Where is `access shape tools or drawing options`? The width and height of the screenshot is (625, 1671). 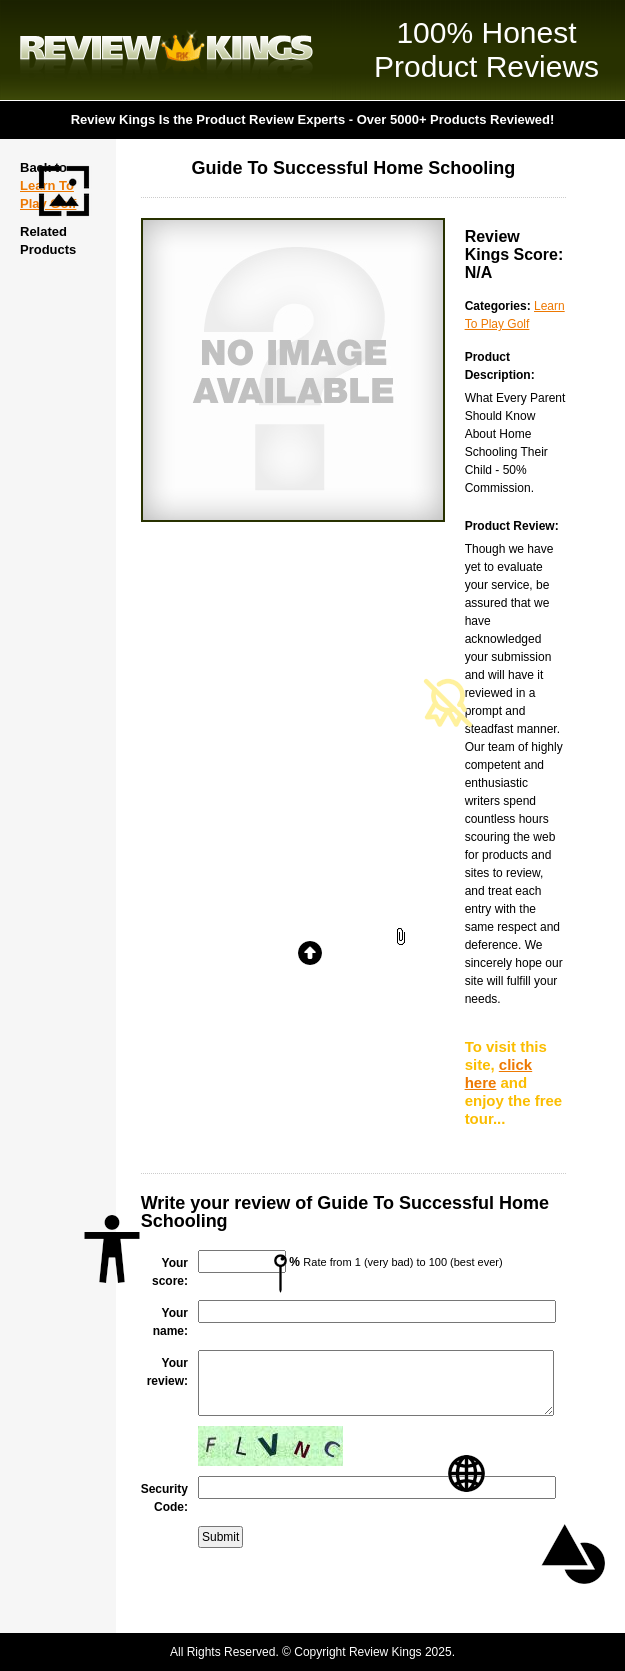 access shape tools or drawing options is located at coordinates (574, 1555).